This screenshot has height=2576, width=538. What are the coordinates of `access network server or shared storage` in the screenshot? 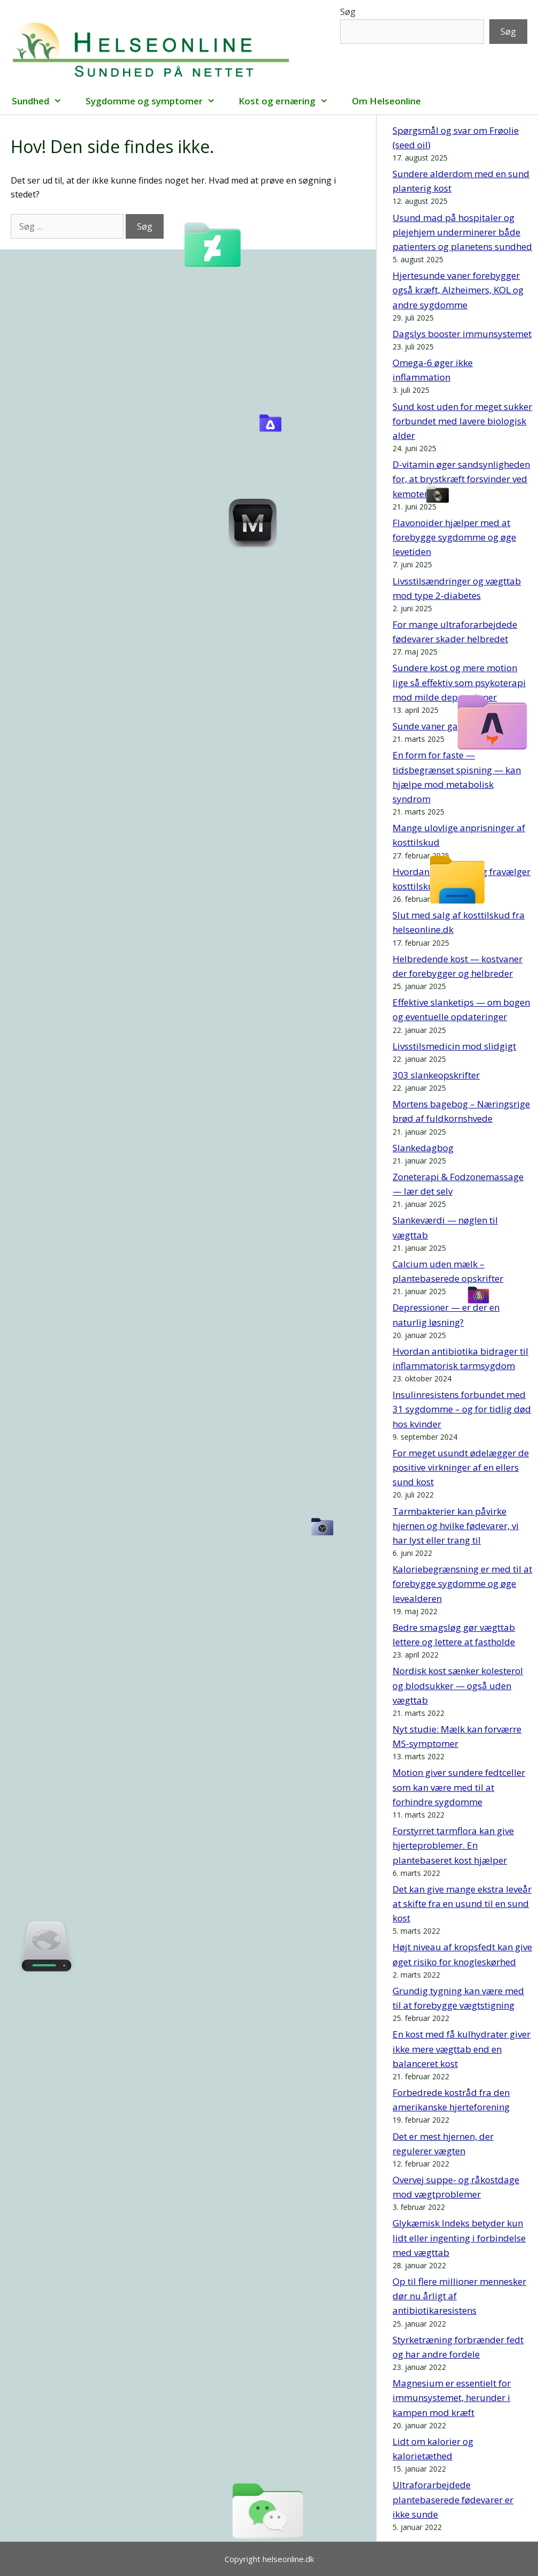 It's located at (47, 1947).